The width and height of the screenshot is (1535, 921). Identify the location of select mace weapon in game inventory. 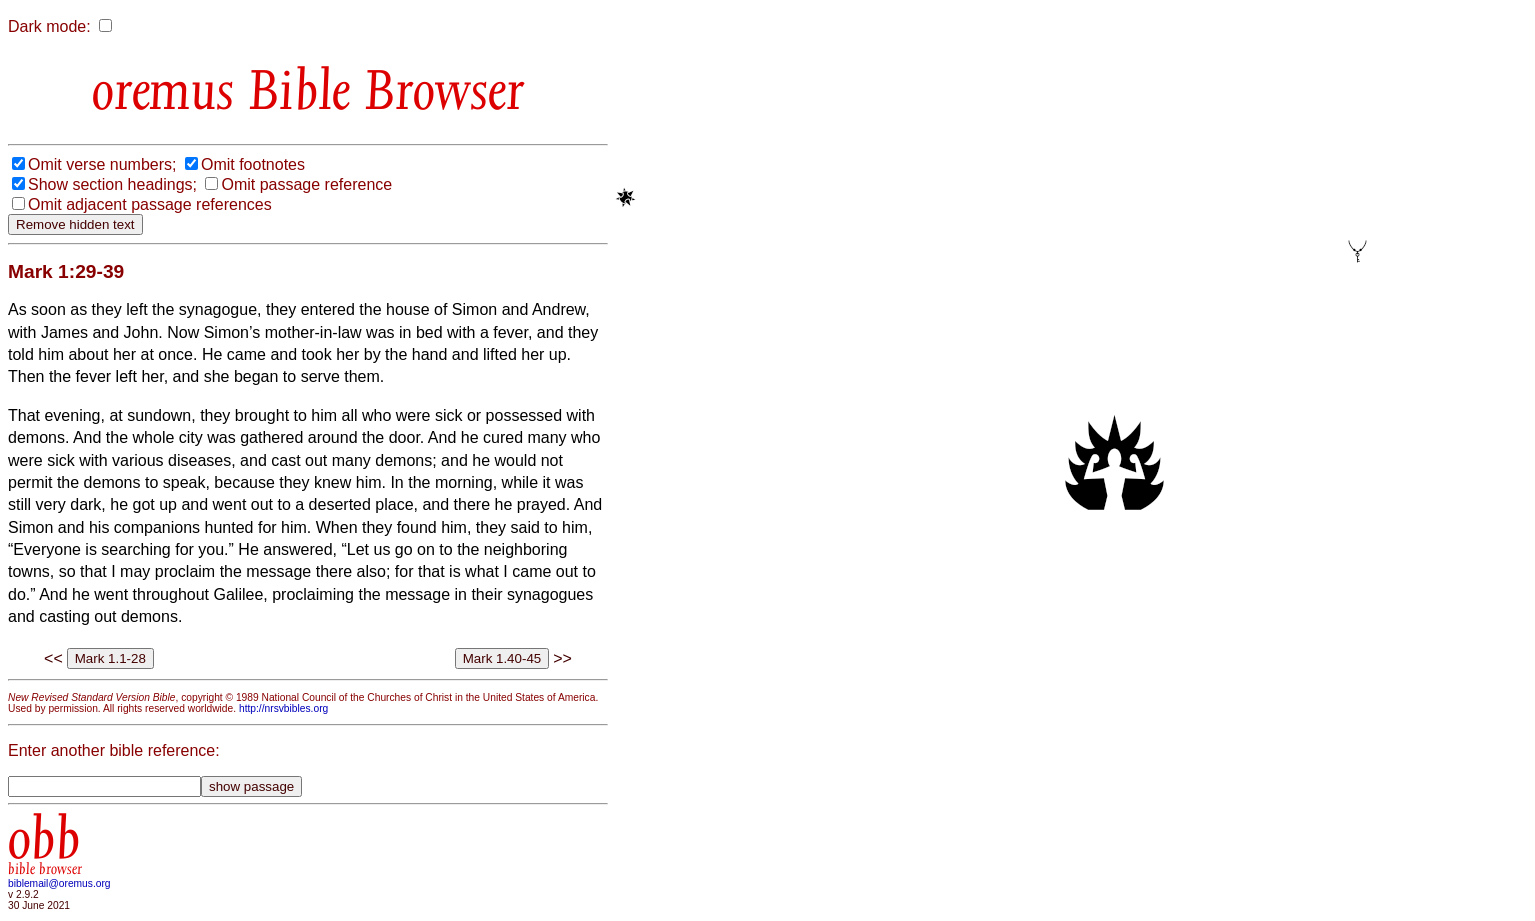
(625, 197).